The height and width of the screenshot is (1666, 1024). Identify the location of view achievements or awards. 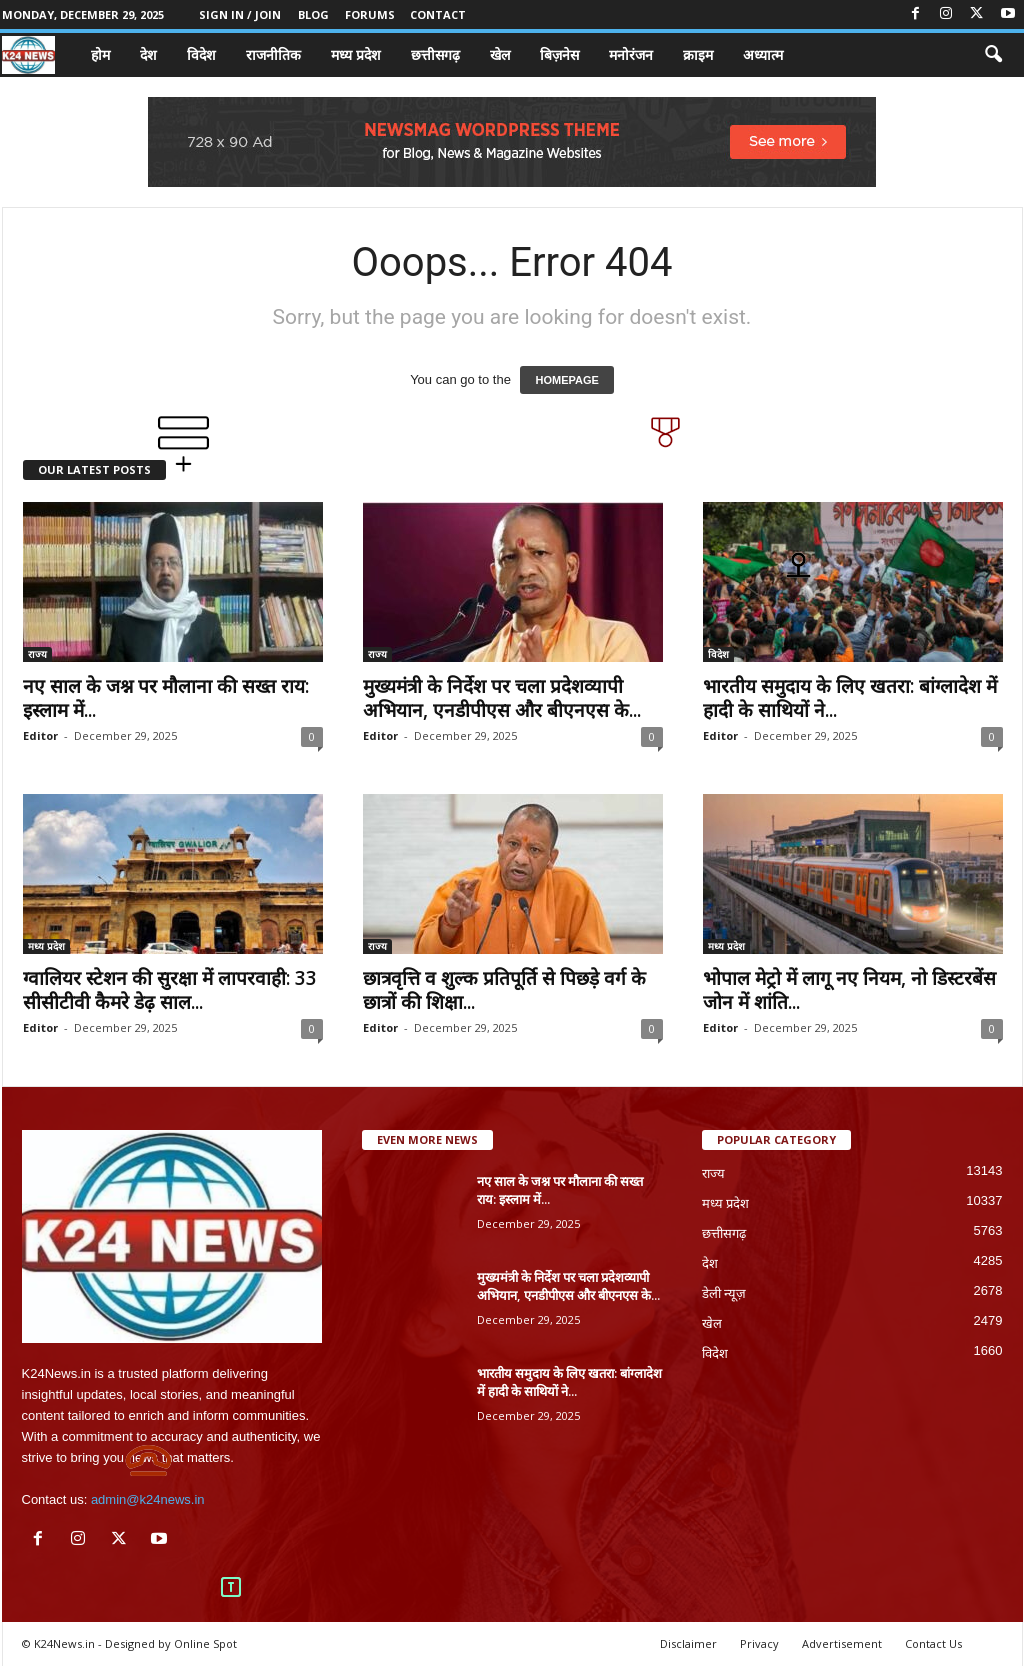
(665, 430).